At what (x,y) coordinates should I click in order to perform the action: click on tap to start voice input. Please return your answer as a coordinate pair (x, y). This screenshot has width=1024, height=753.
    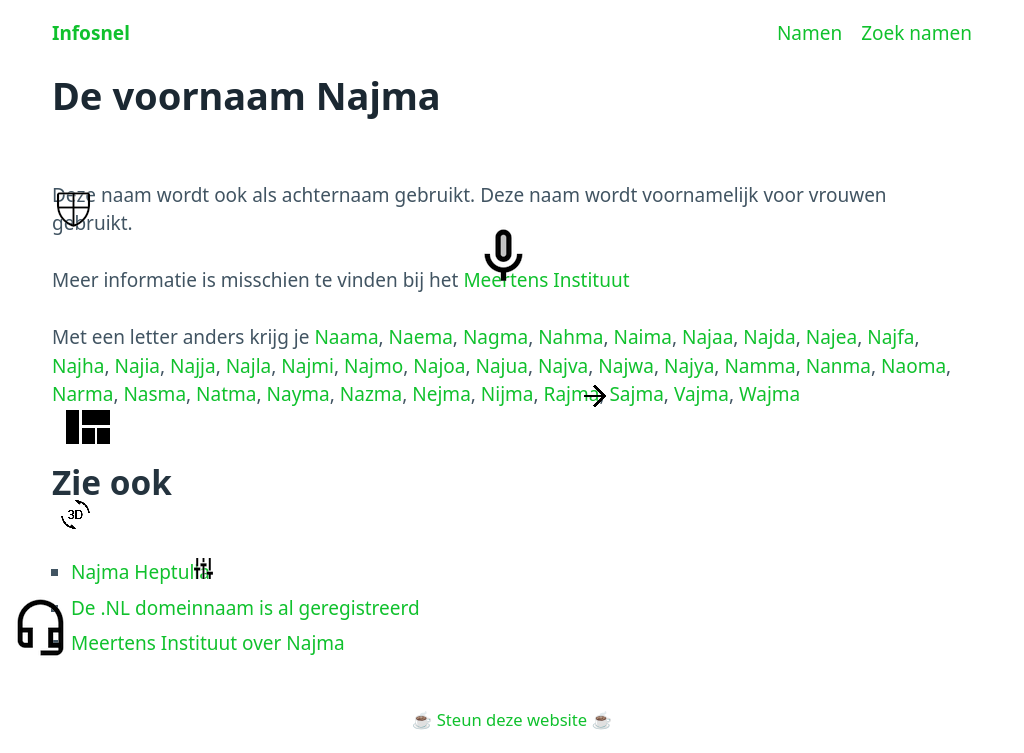
    Looking at the image, I should click on (503, 256).